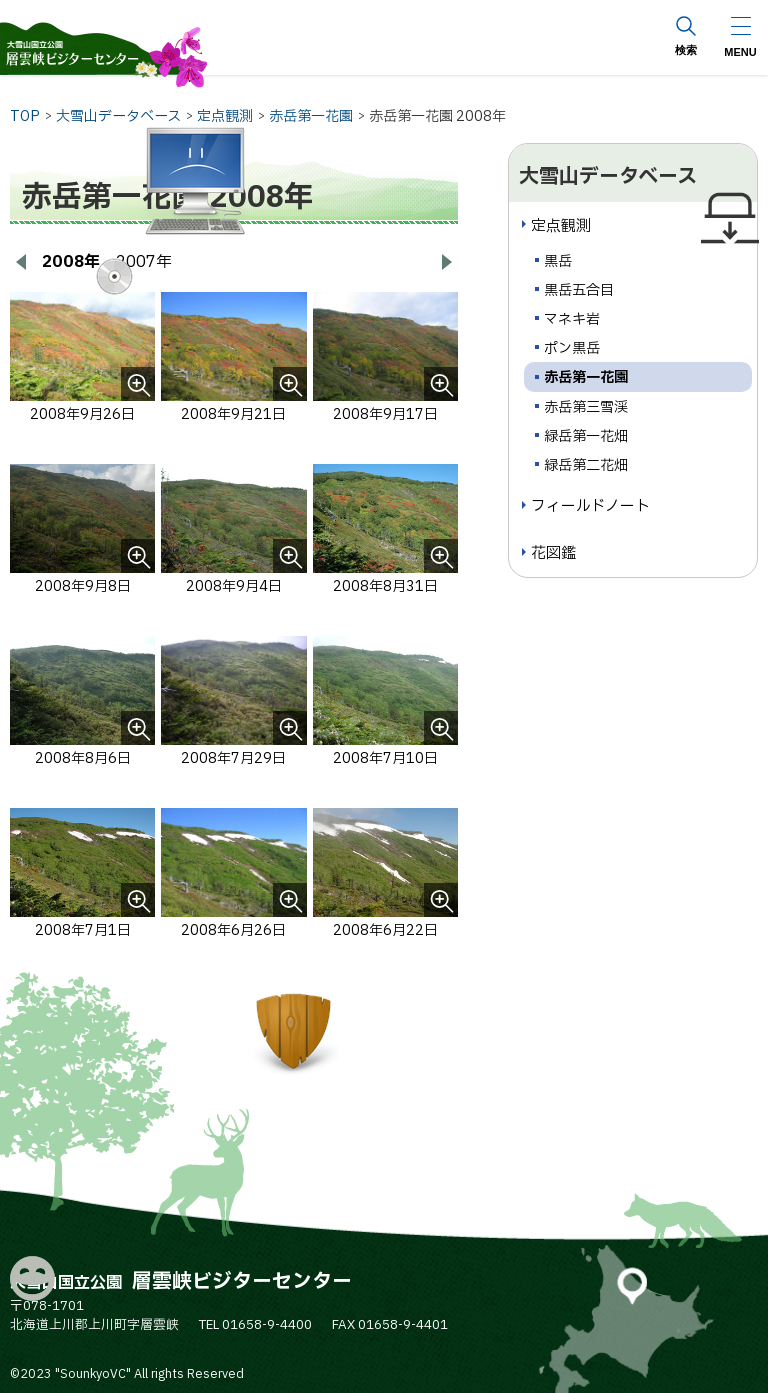 The width and height of the screenshot is (768, 1393). I want to click on minimize window to dock, so click(730, 218).